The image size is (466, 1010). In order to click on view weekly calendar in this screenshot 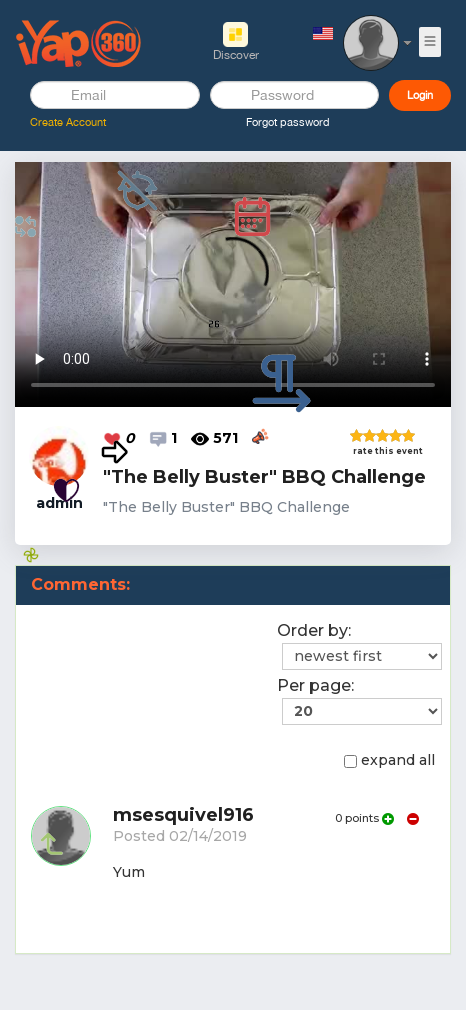, I will do `click(252, 216)`.